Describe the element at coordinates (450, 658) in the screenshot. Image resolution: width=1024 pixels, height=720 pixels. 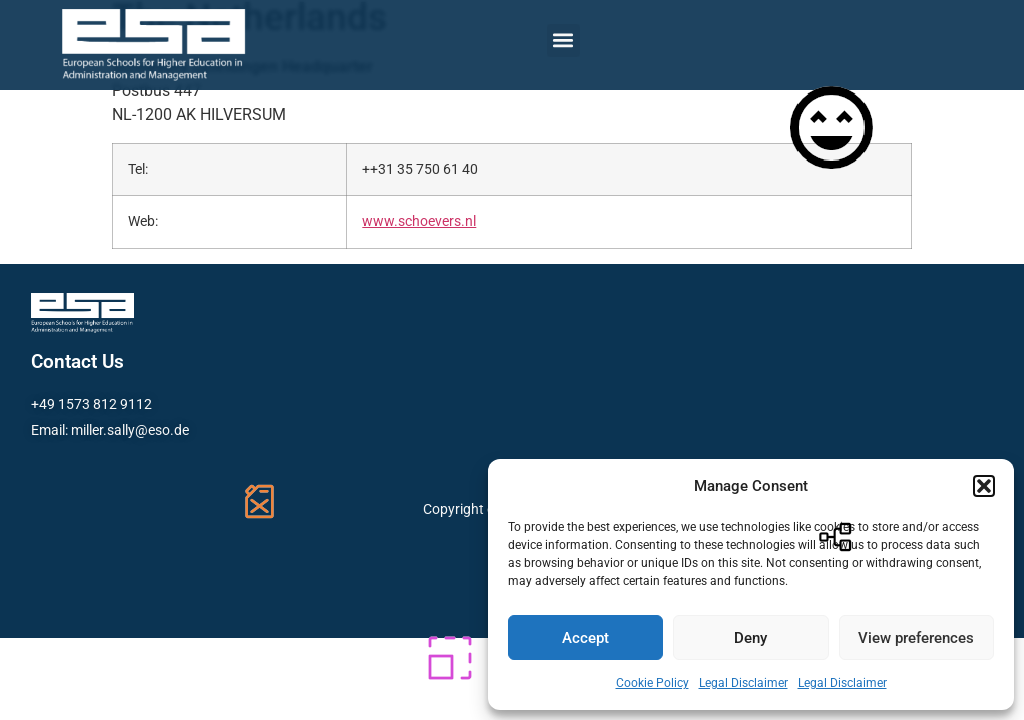
I see `resize a window or element` at that location.